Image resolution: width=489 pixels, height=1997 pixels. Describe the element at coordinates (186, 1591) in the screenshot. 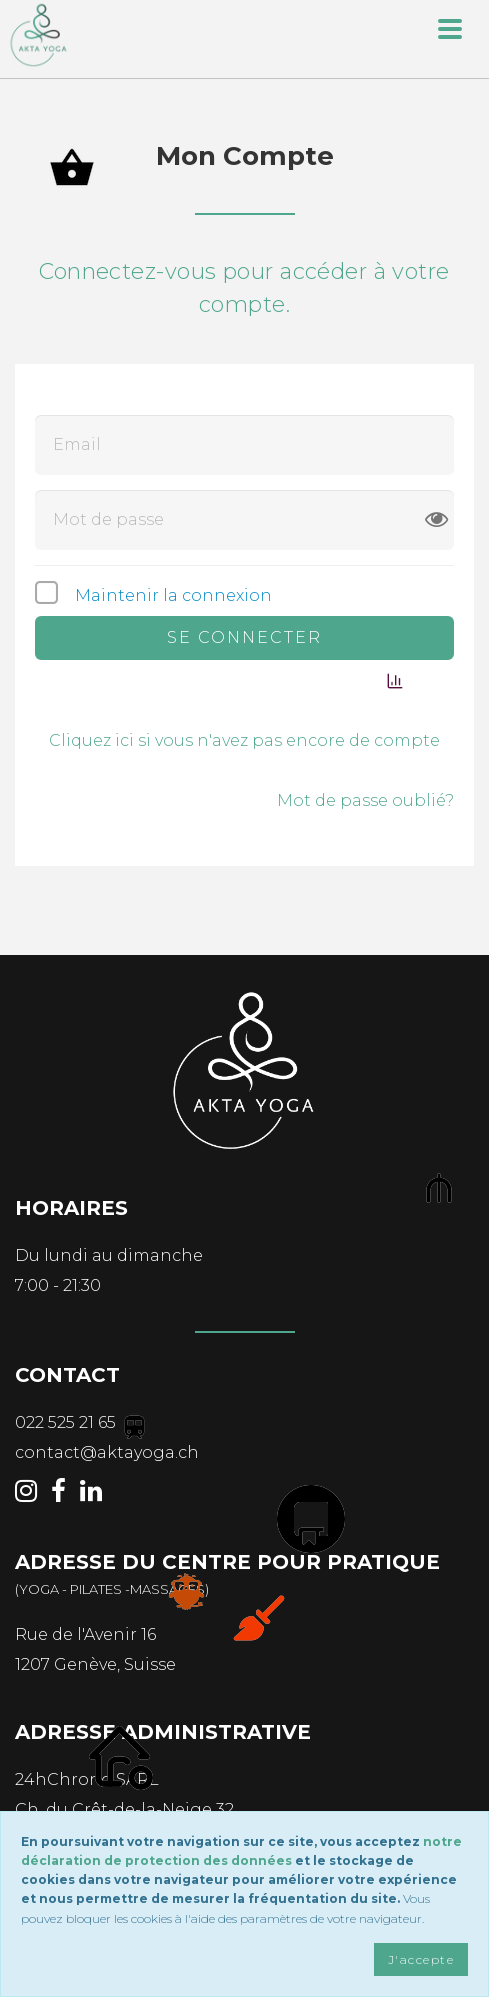

I see `earlybirds brand logo` at that location.